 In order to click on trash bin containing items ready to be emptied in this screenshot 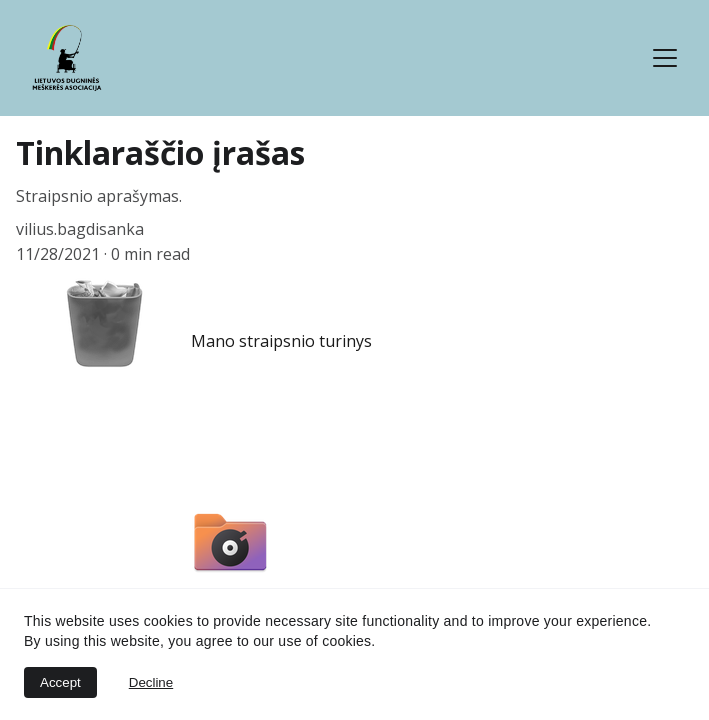, I will do `click(104, 324)`.